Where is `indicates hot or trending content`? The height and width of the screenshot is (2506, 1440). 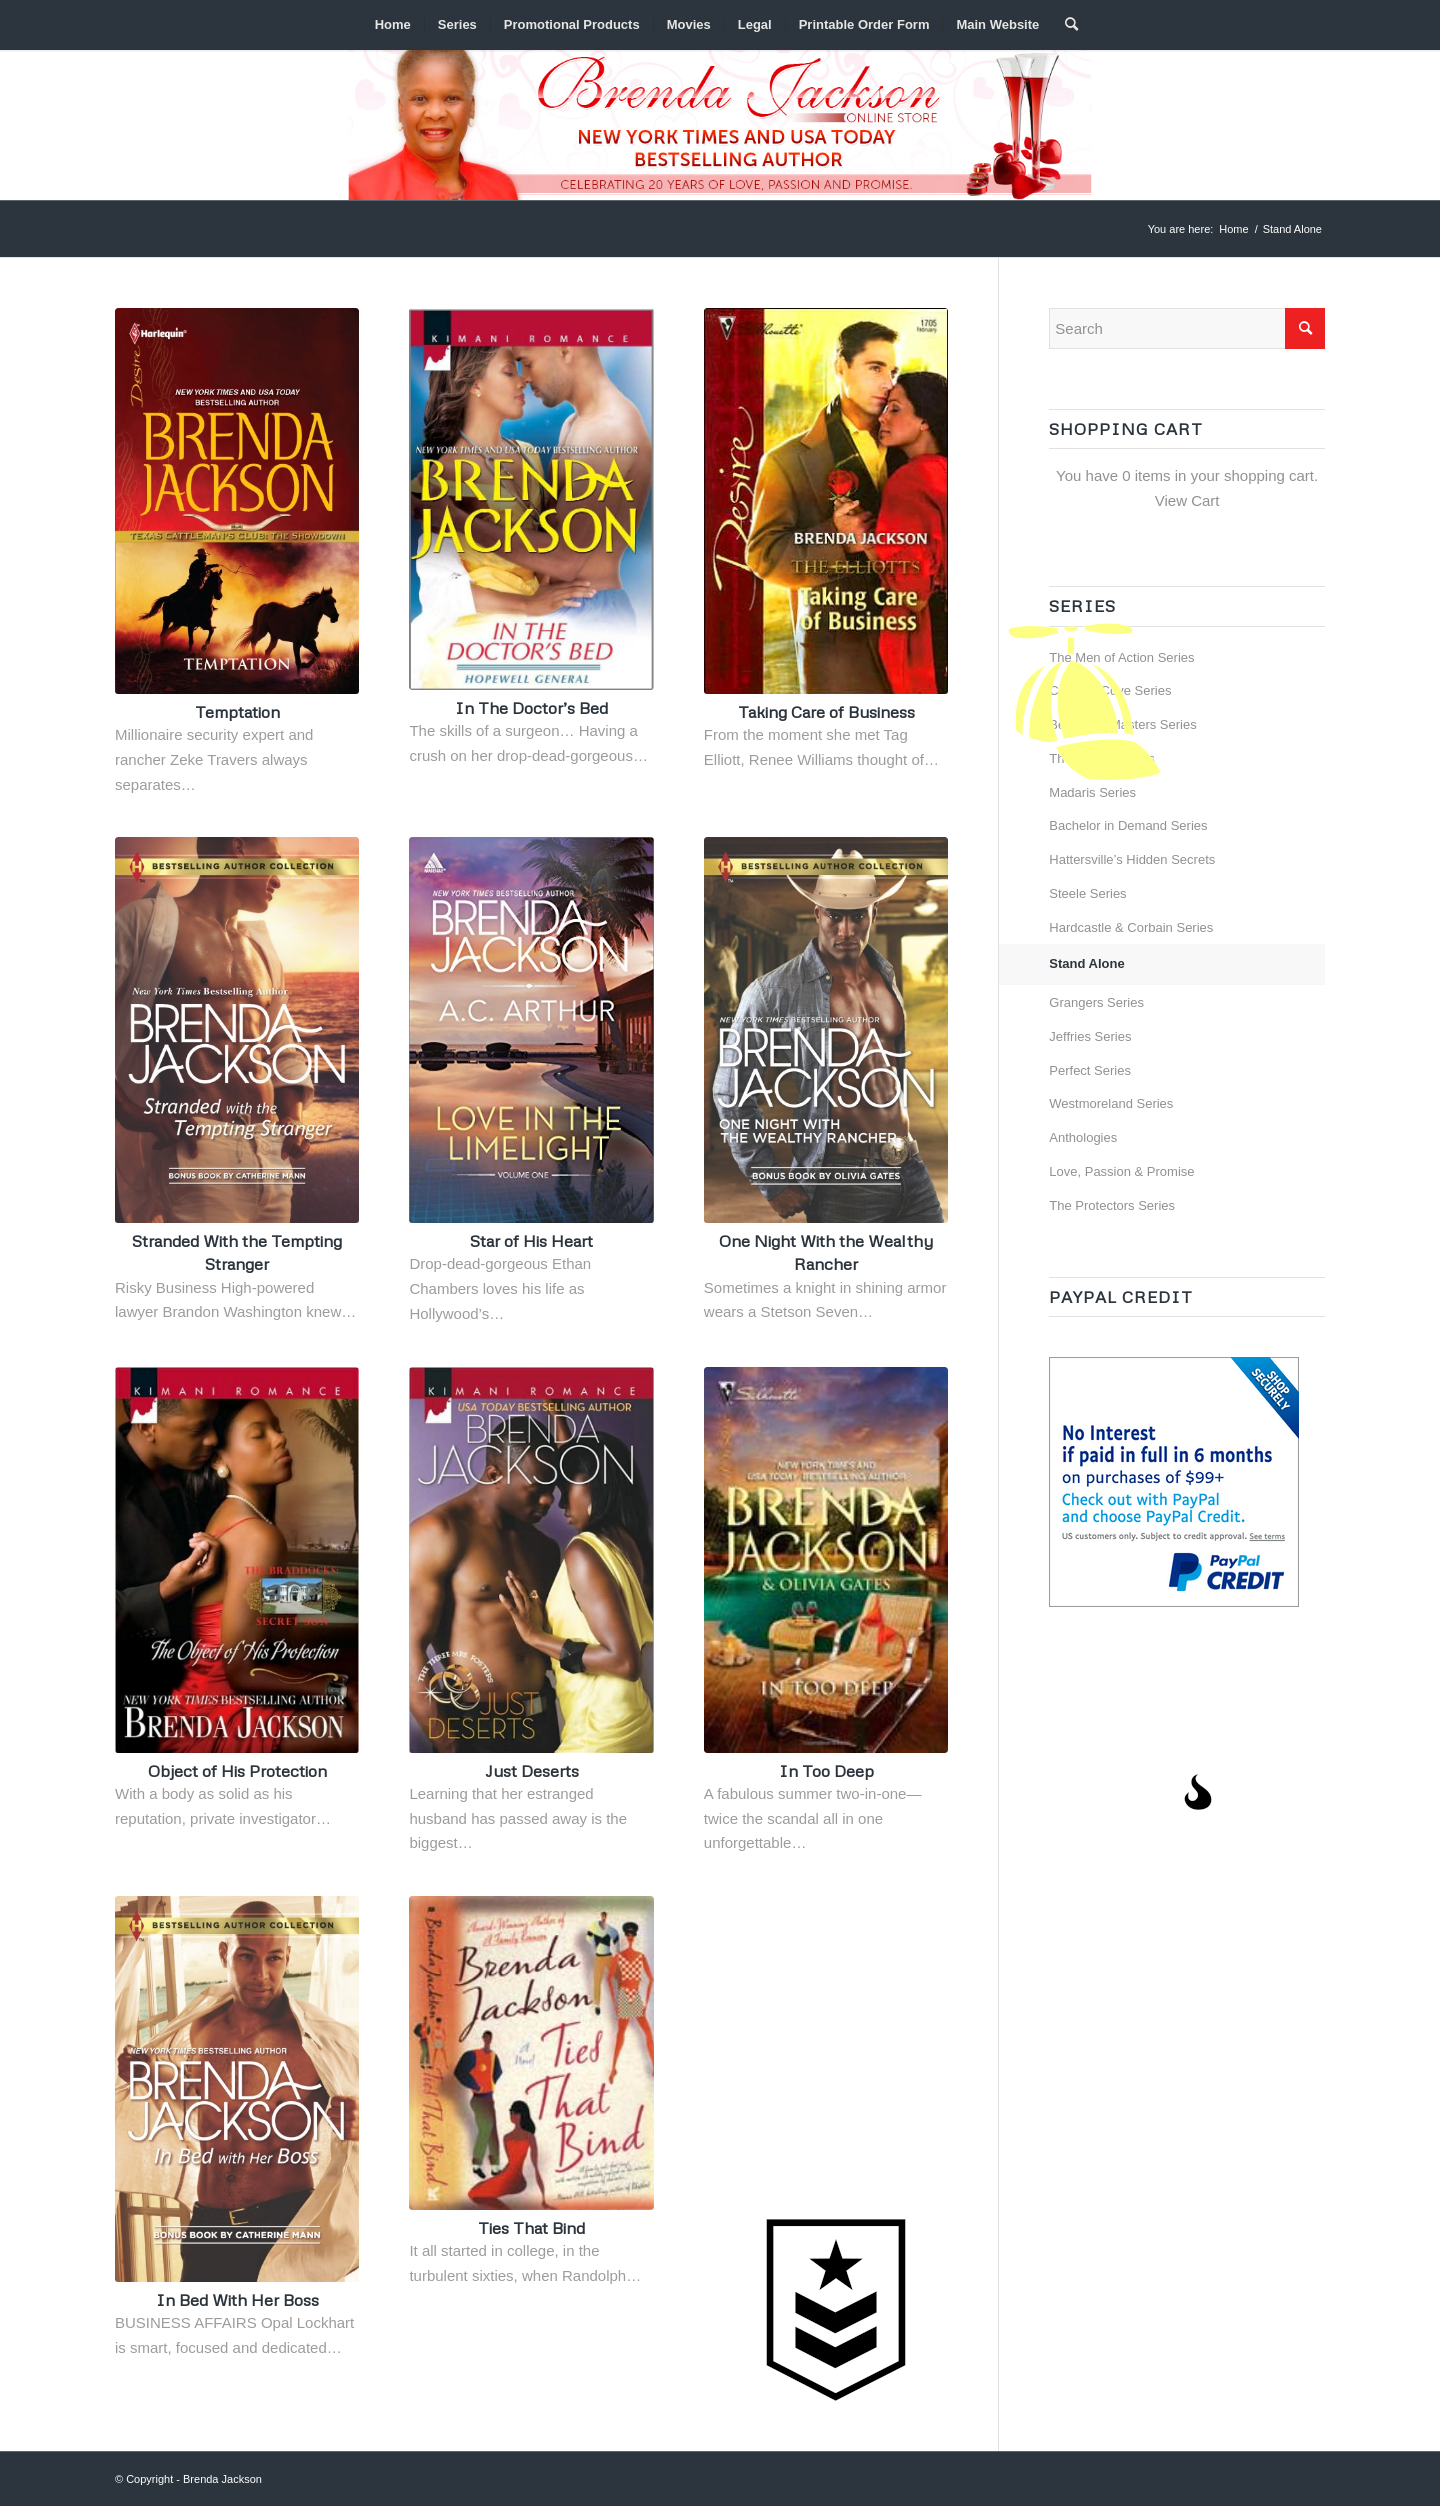
indicates hot or trending content is located at coordinates (1198, 1792).